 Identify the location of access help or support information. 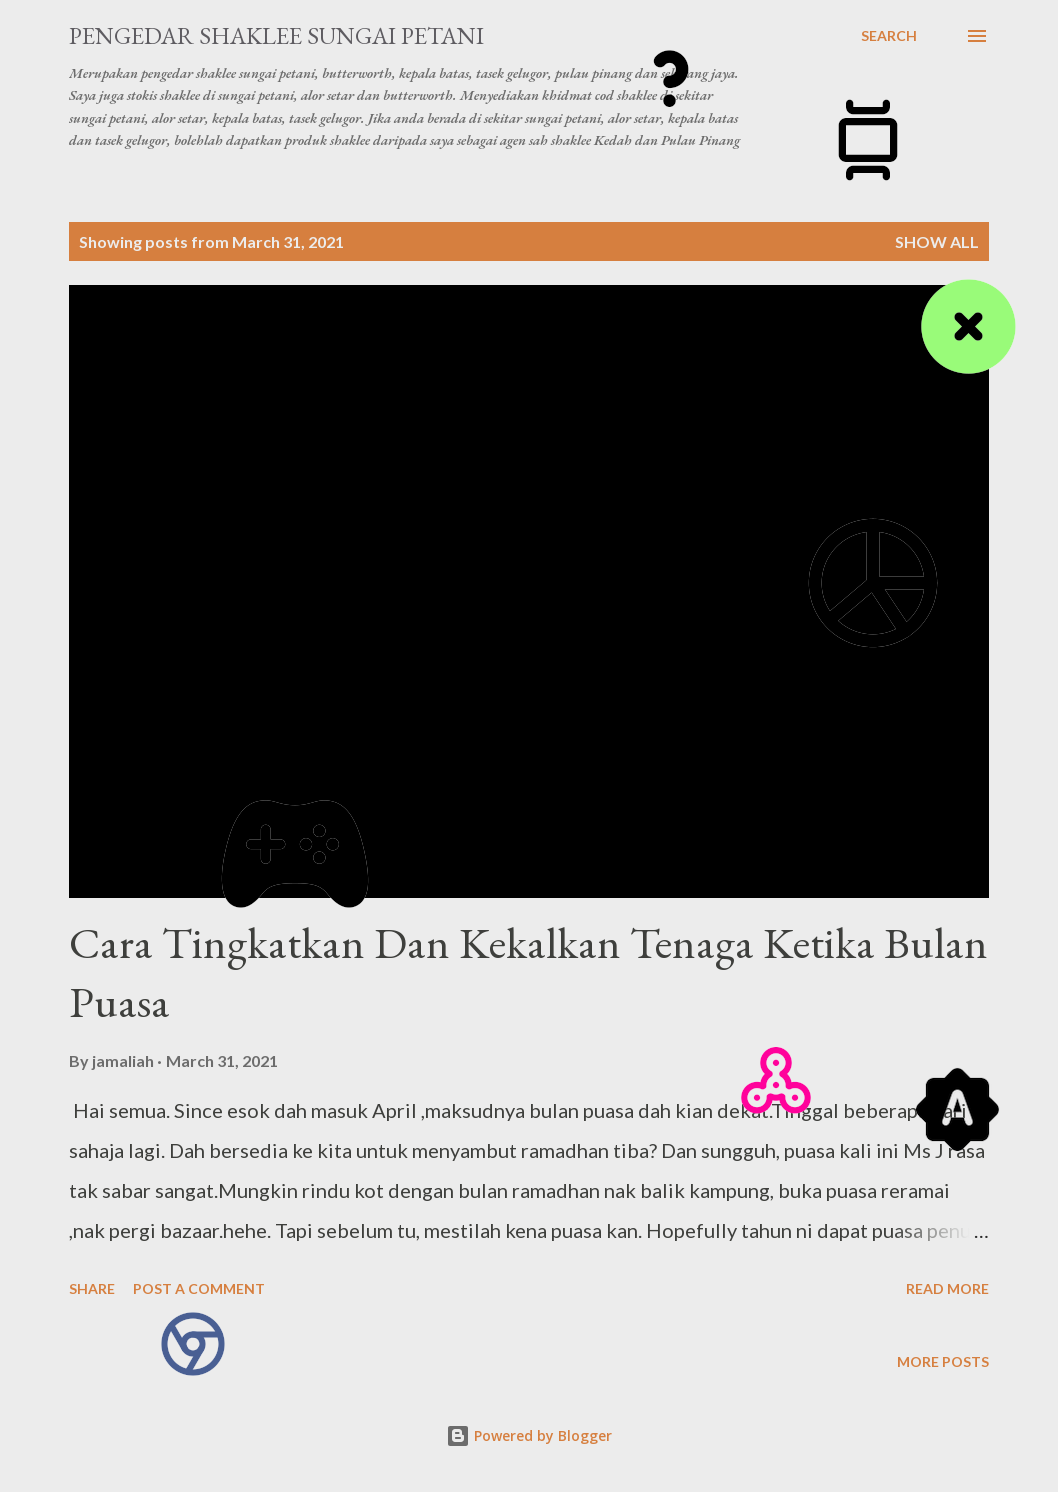
(669, 75).